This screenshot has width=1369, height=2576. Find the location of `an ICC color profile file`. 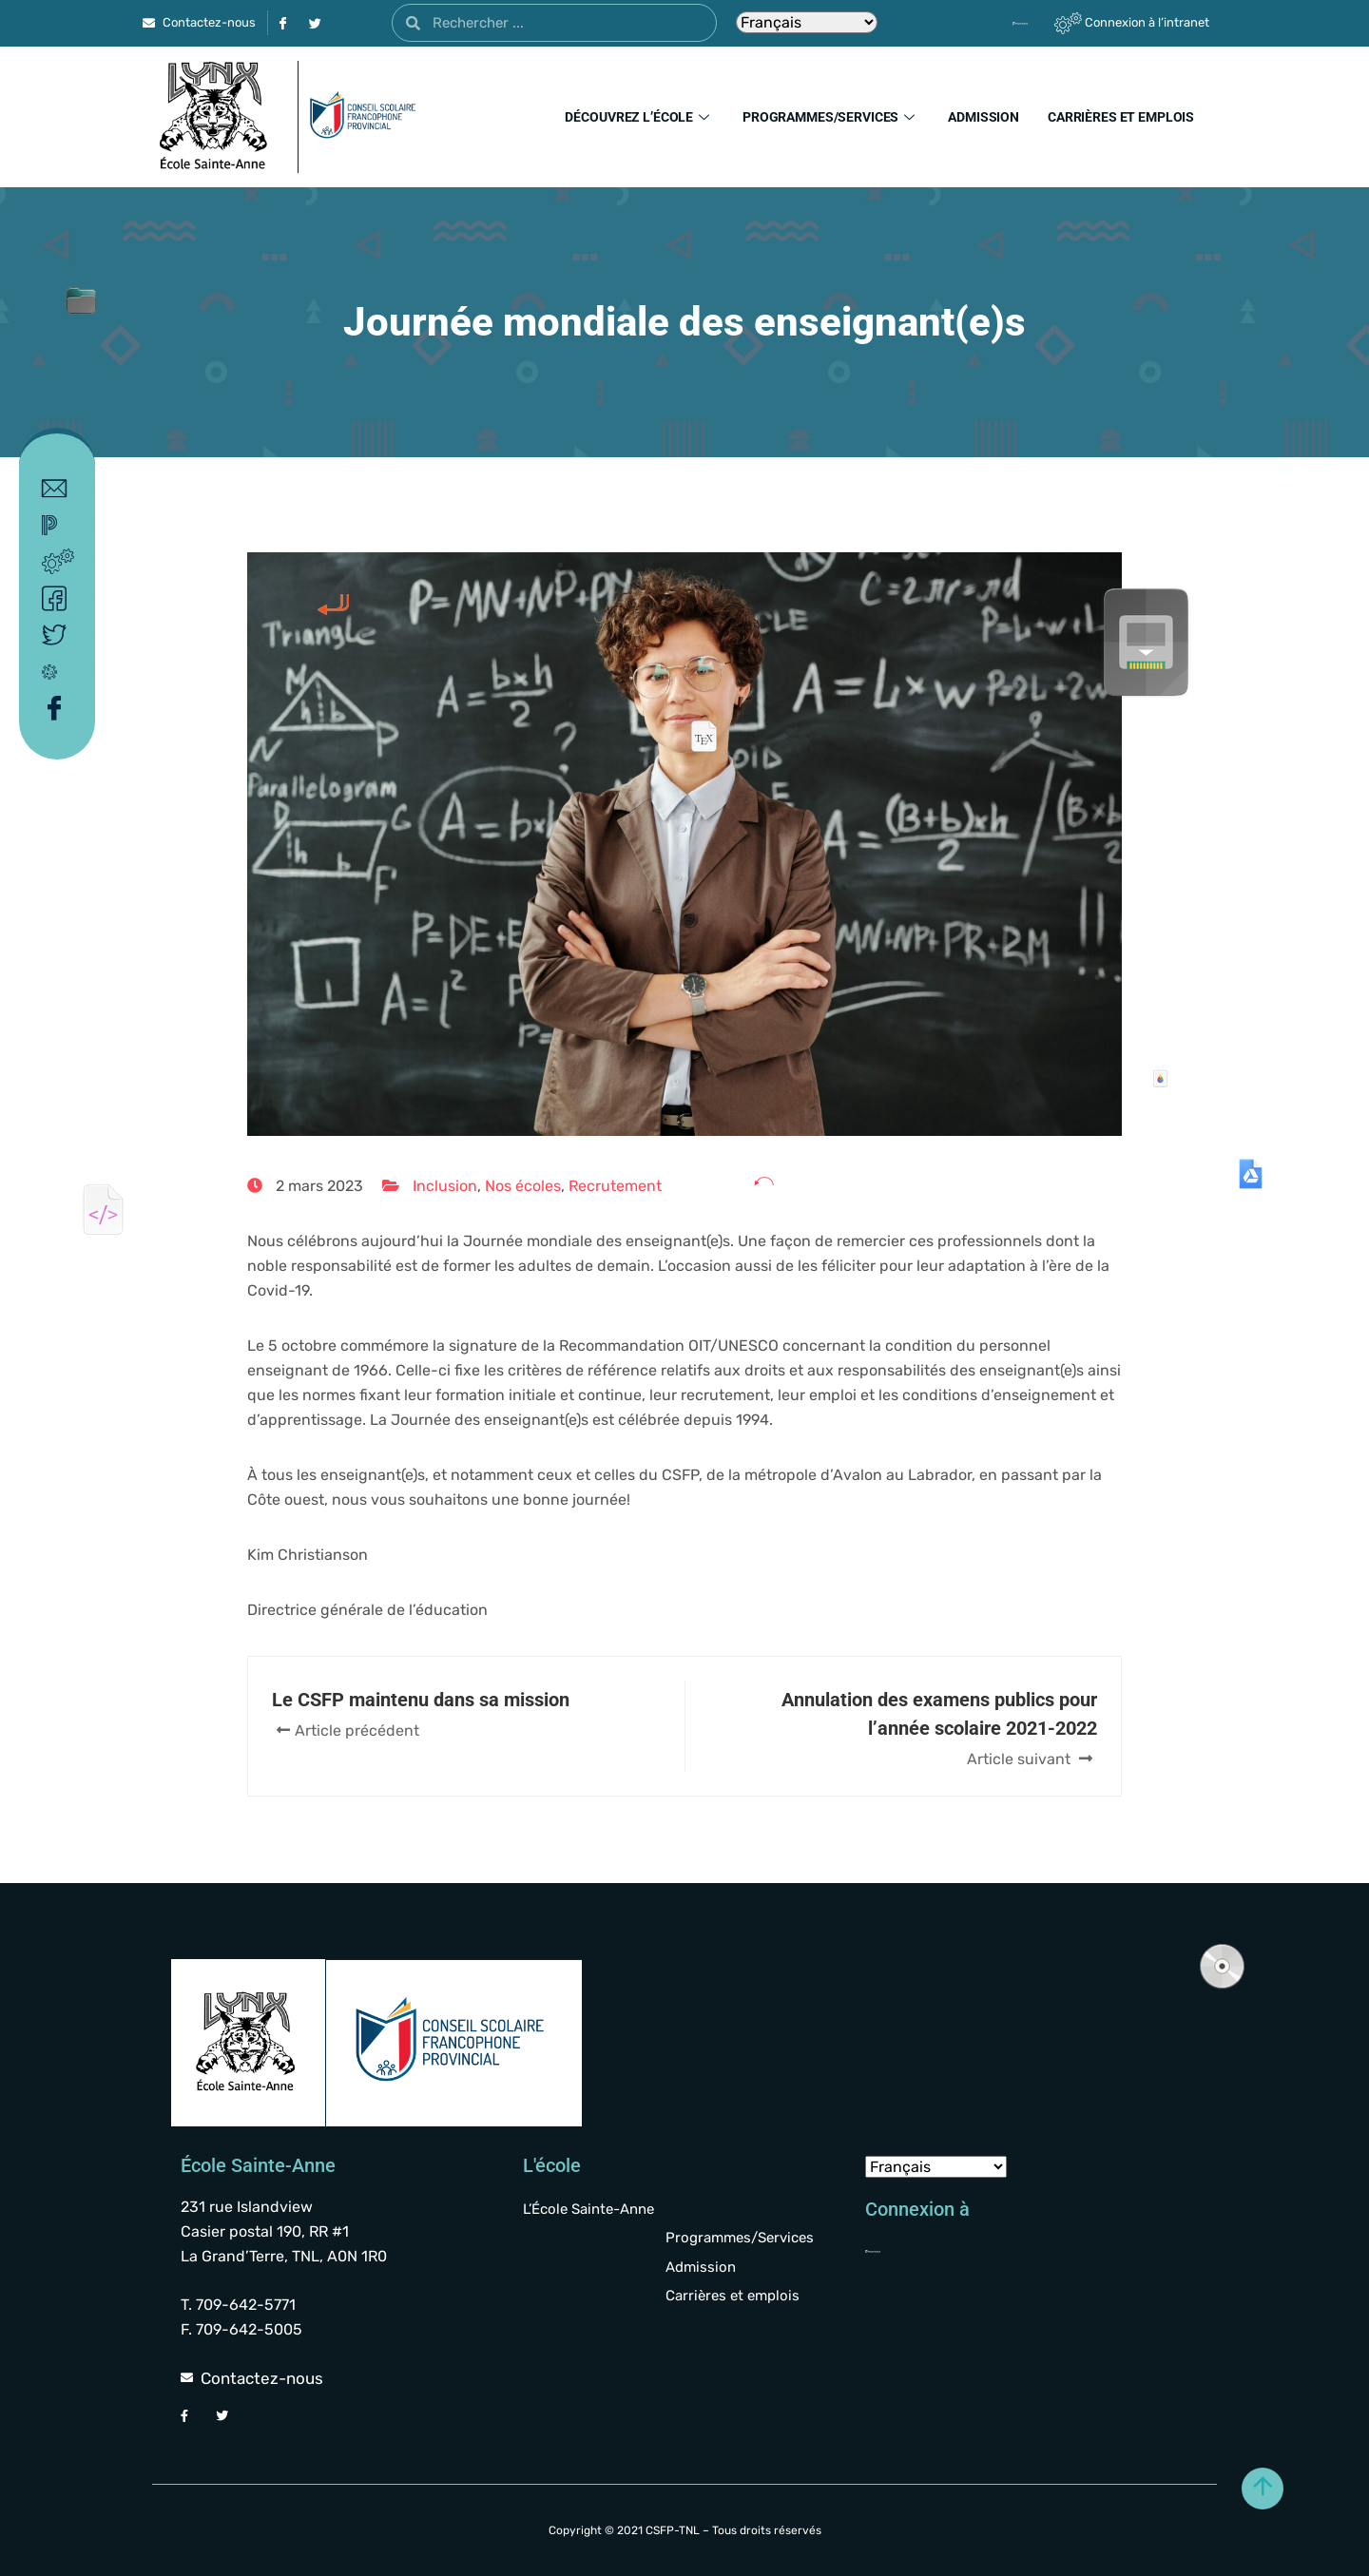

an ICC color profile file is located at coordinates (1160, 1078).